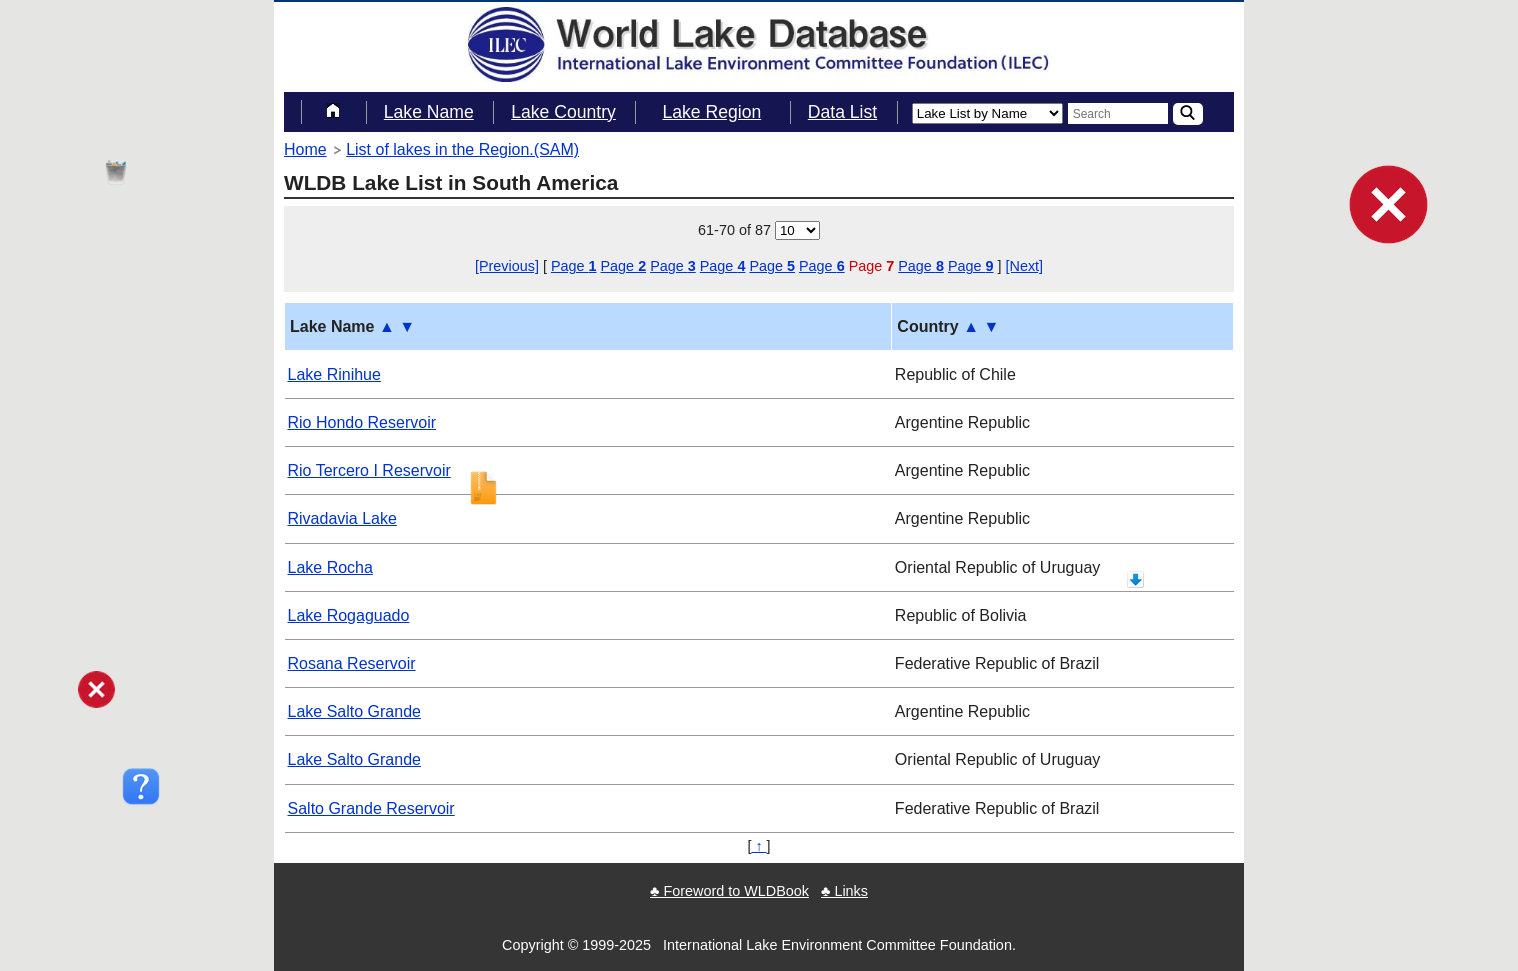 This screenshot has width=1518, height=971. Describe the element at coordinates (1122, 566) in the screenshot. I see `download in progress indicator` at that location.